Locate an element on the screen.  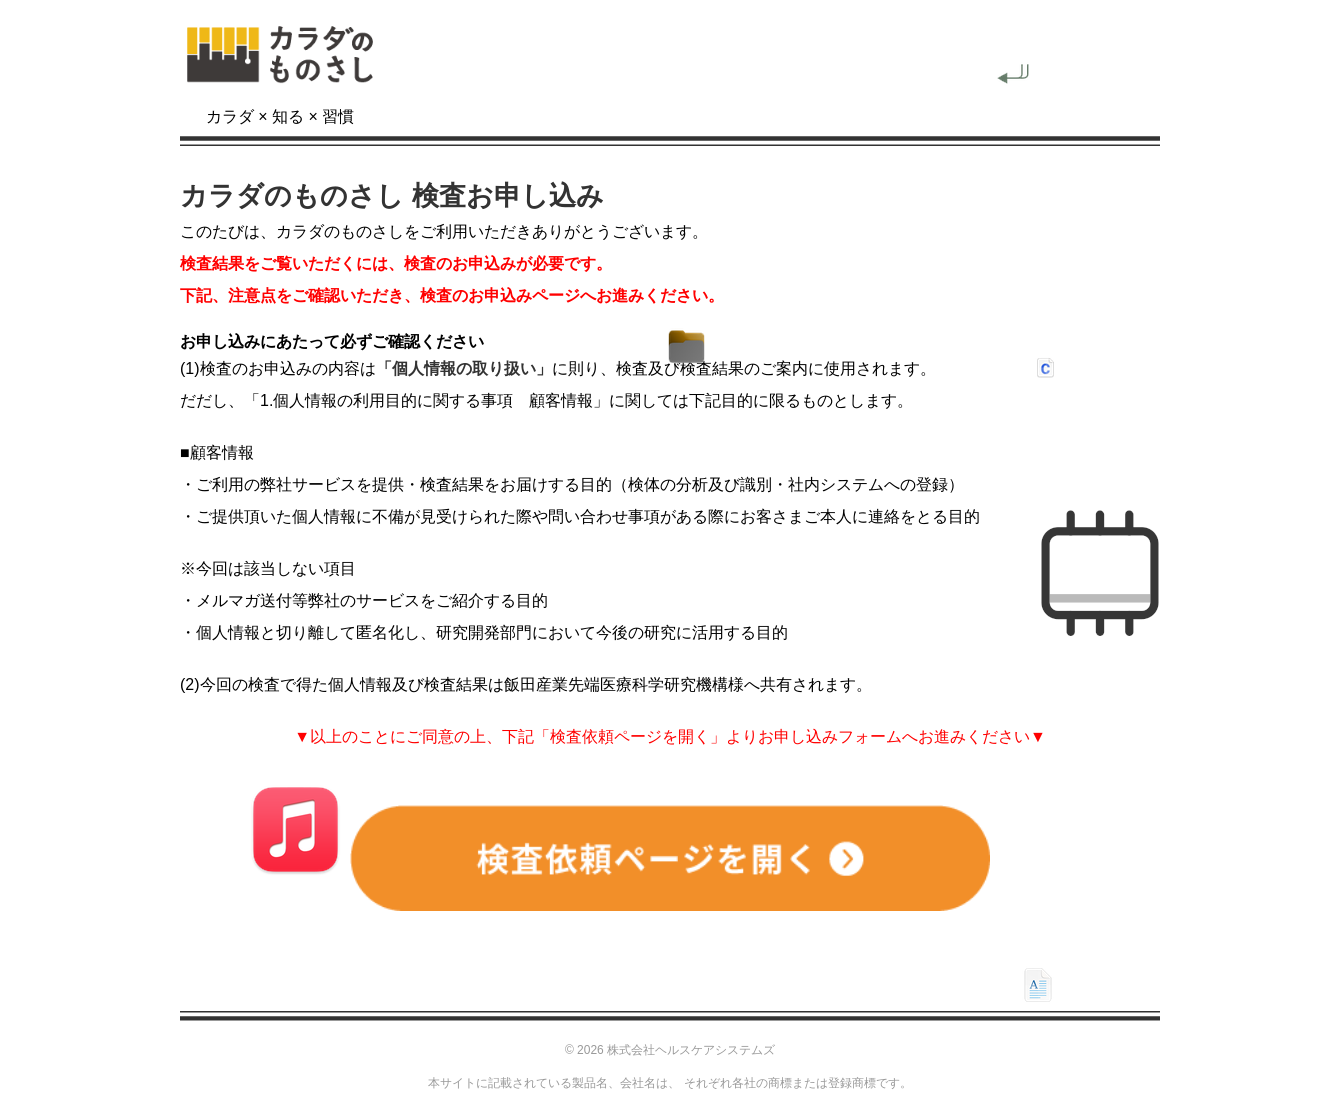
a C programming language source file is located at coordinates (1045, 367).